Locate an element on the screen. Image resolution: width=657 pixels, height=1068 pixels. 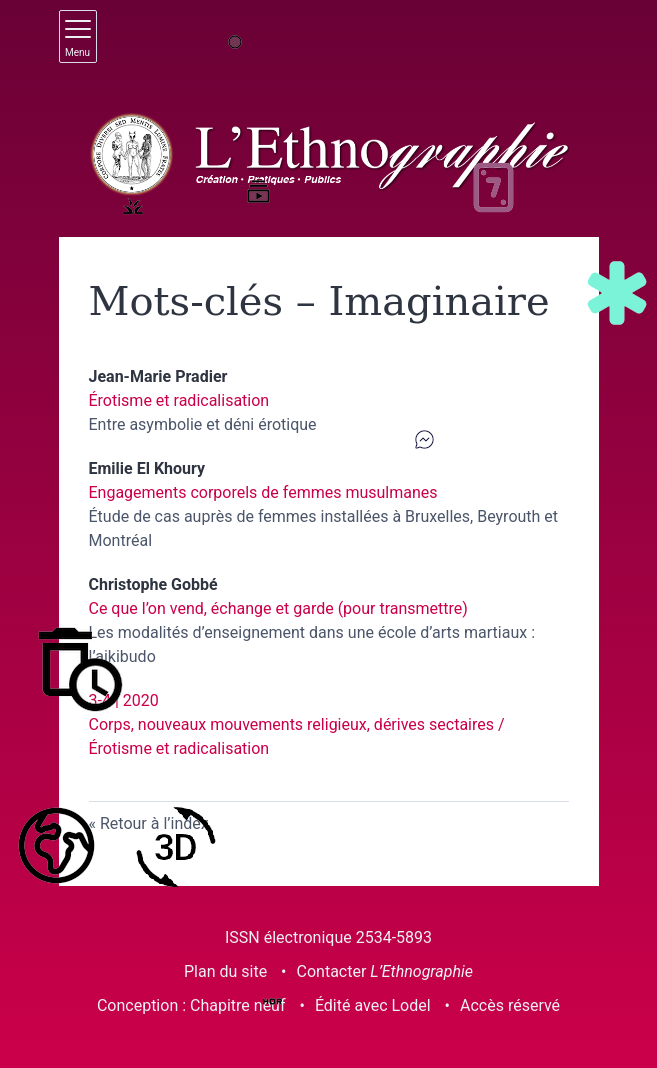
unselected radio button option is located at coordinates (235, 42).